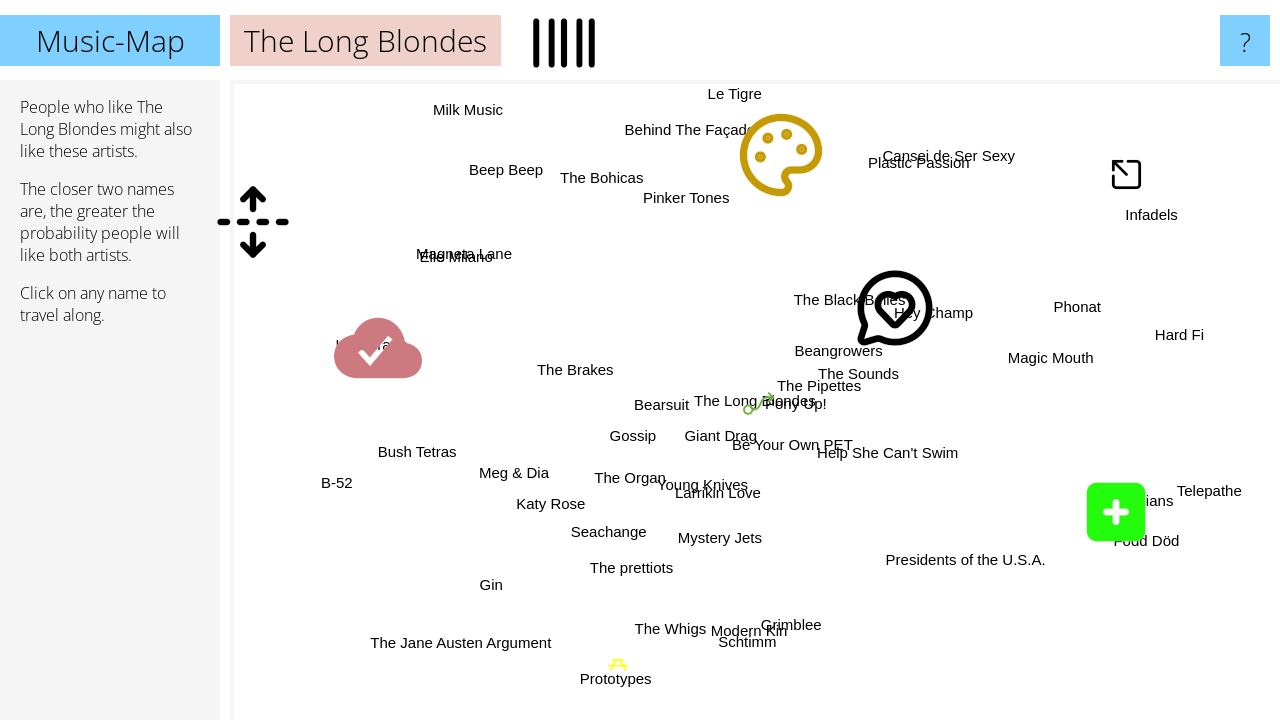 The image size is (1280, 720). Describe the element at coordinates (253, 222) in the screenshot. I see `expand collapsed content vertically` at that location.